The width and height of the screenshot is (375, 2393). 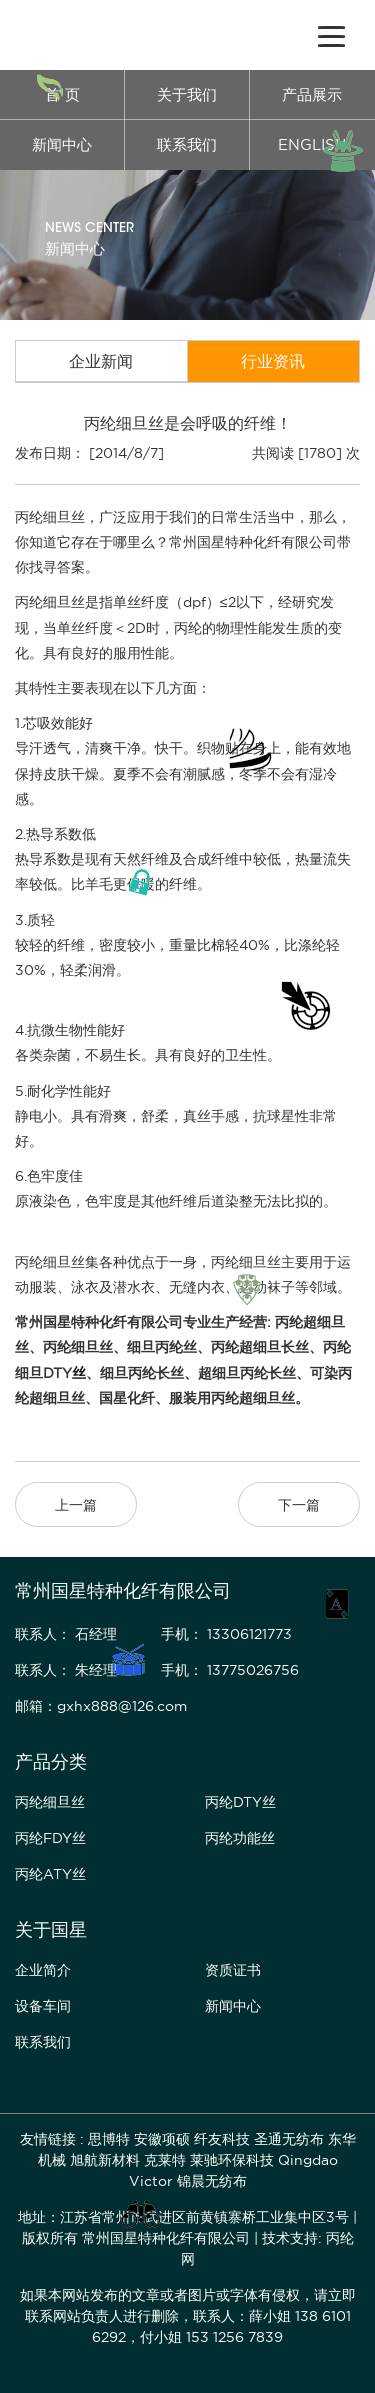 What do you see at coordinates (139, 882) in the screenshot?
I see `mute or silence audio notifications` at bounding box center [139, 882].